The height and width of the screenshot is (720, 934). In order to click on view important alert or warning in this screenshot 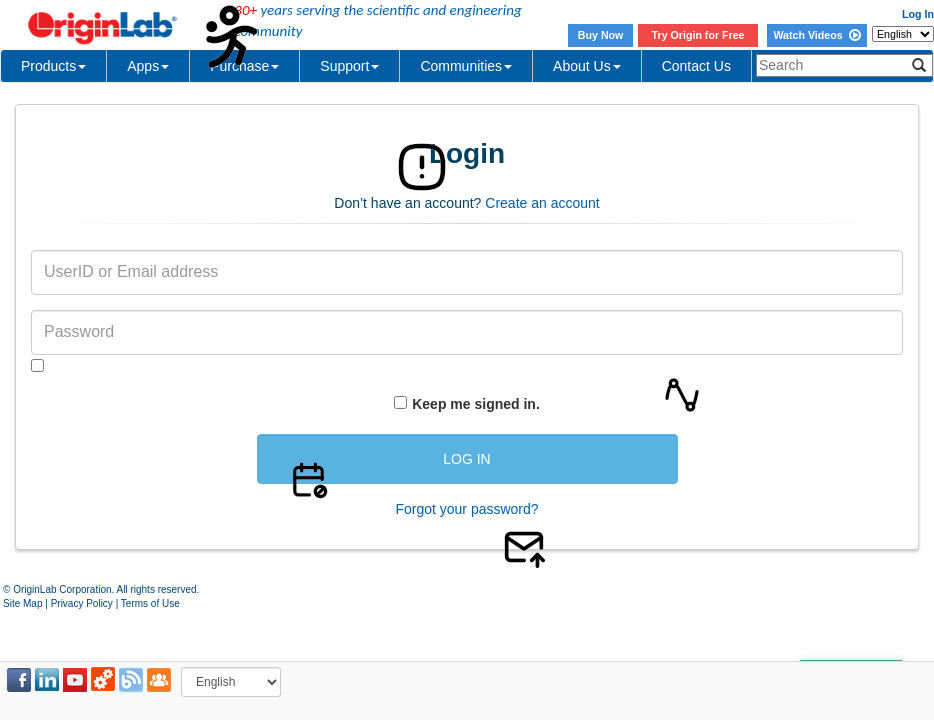, I will do `click(422, 167)`.